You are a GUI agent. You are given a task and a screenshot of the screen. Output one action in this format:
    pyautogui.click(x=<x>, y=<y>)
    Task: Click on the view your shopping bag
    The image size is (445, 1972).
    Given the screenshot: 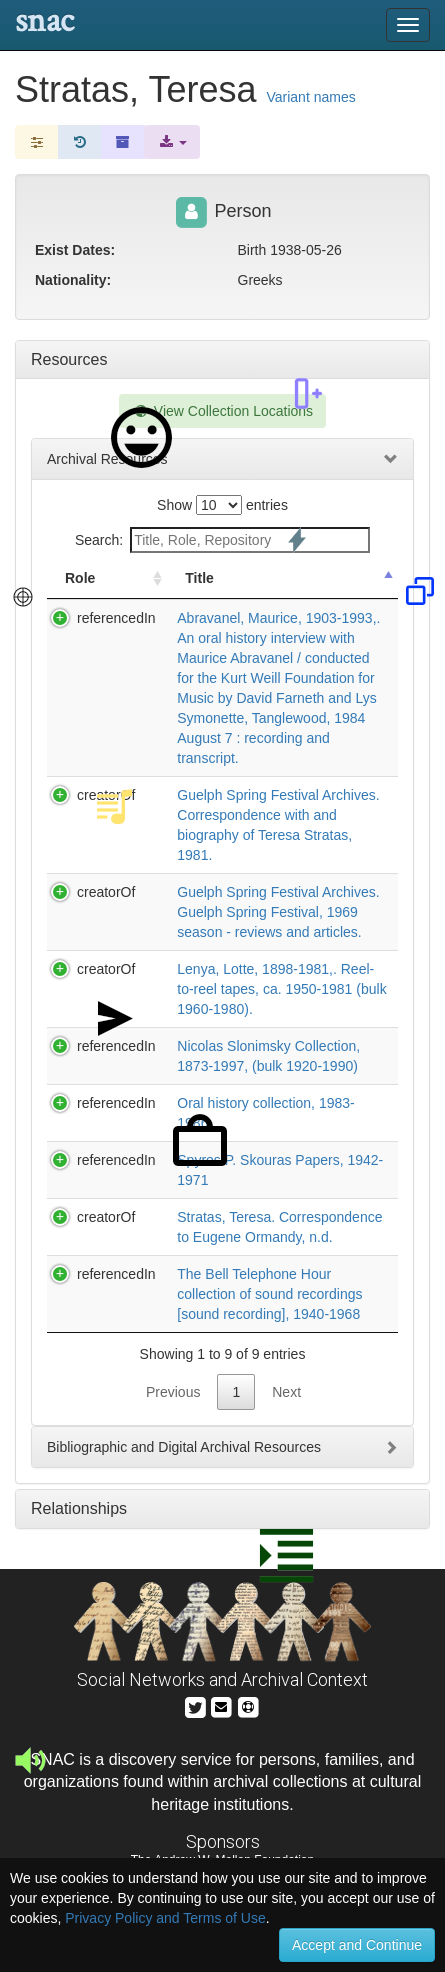 What is the action you would take?
    pyautogui.click(x=200, y=1143)
    